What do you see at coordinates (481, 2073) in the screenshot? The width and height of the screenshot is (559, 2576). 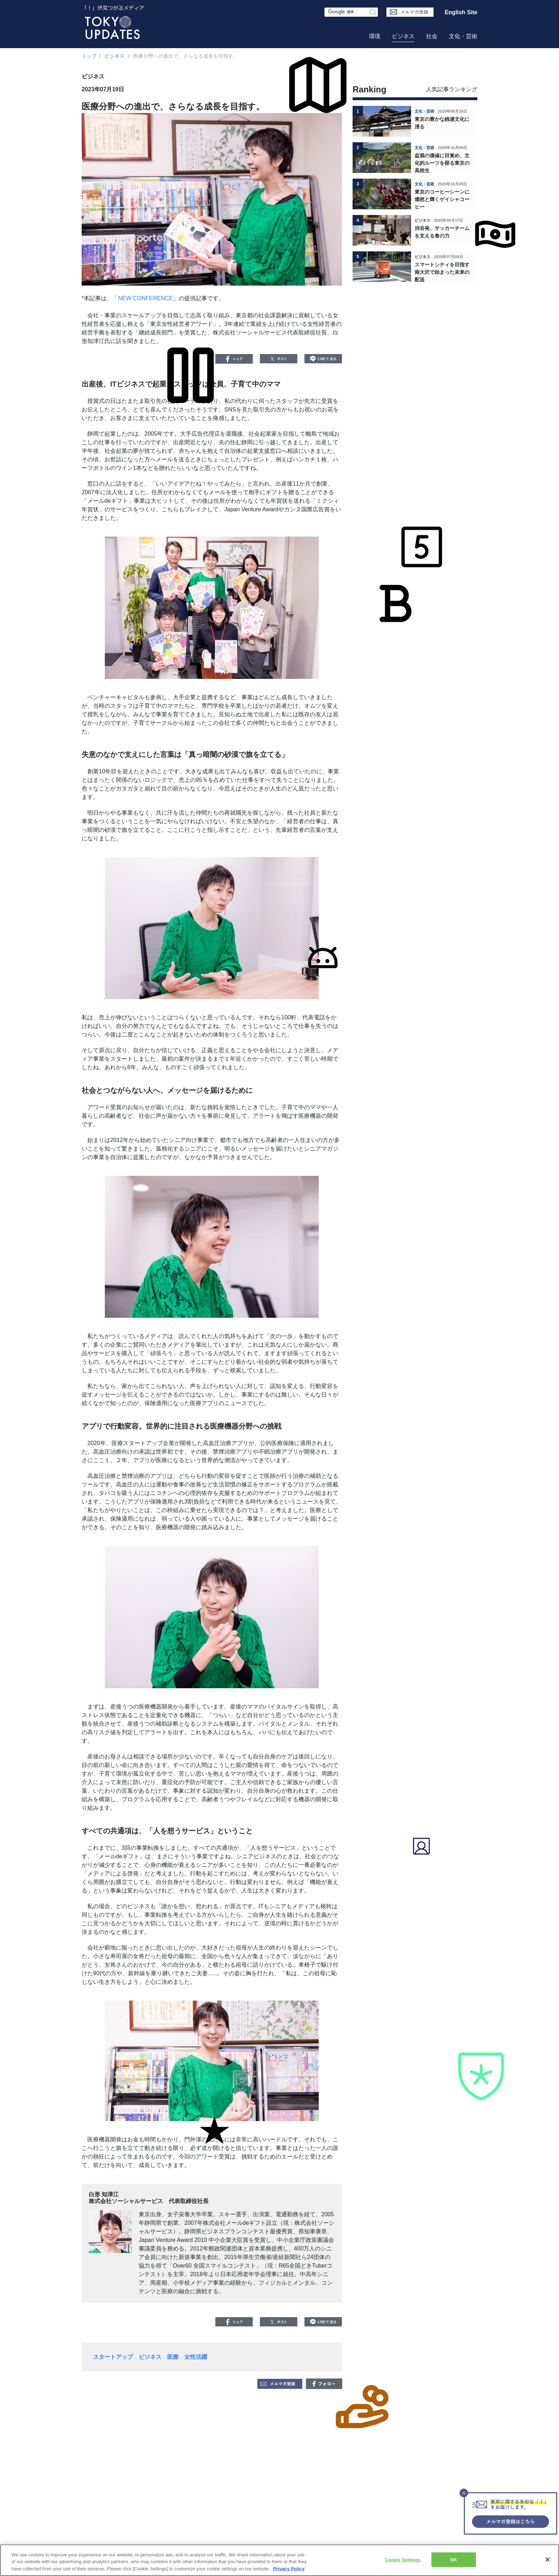 I see `indicates premium or verified security status` at bounding box center [481, 2073].